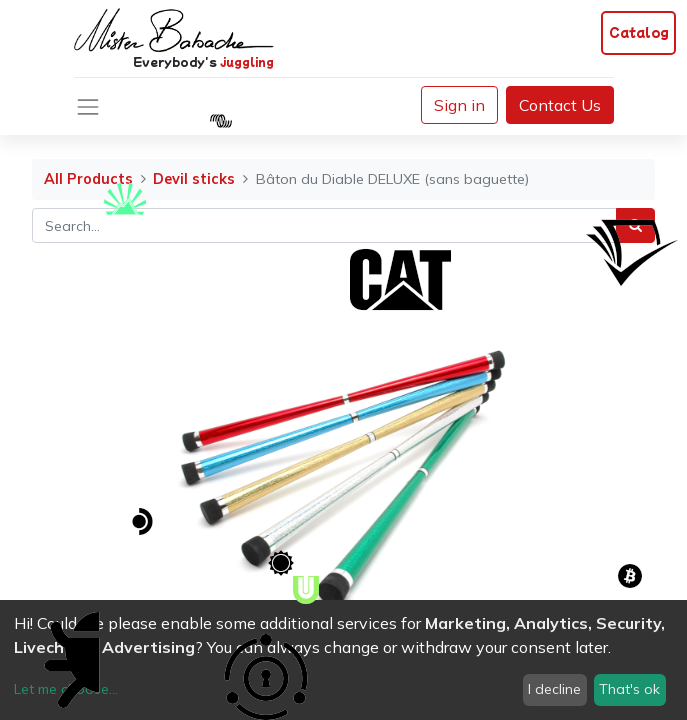  I want to click on bitcoin cryptocurrency logo, so click(630, 576).